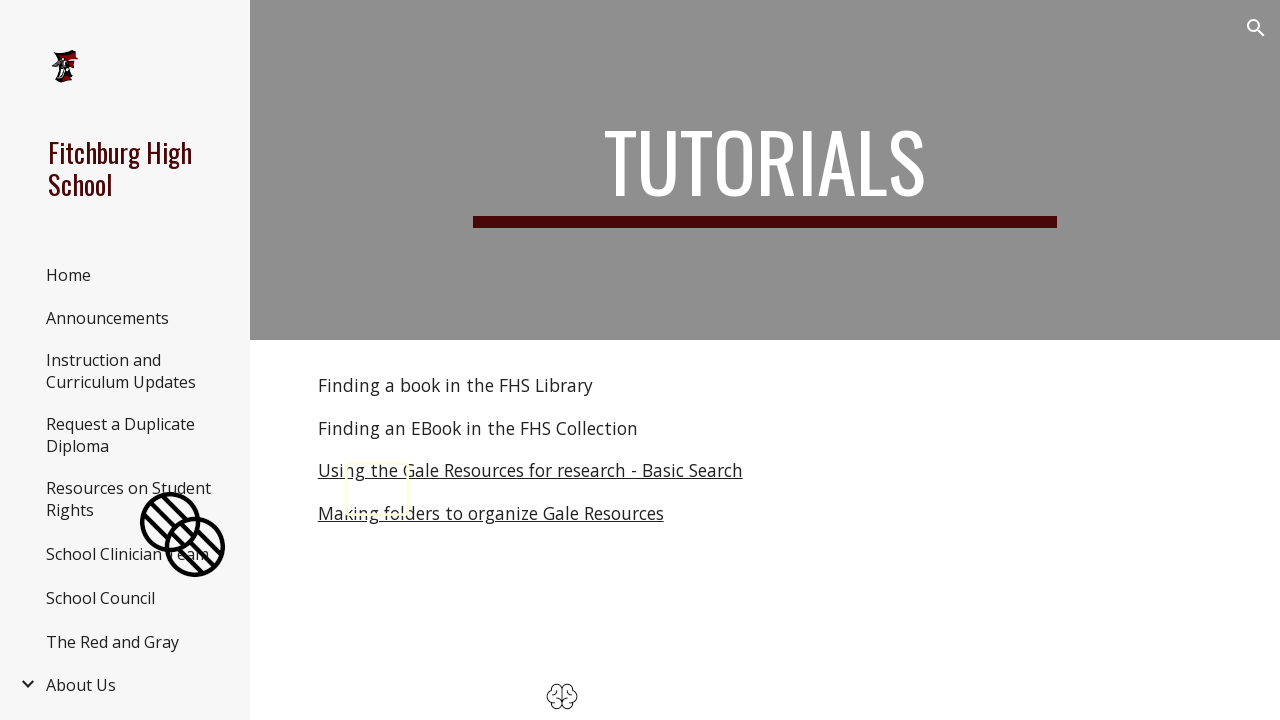 This screenshot has width=1280, height=720. I want to click on merge or combine selected elements, so click(182, 534).